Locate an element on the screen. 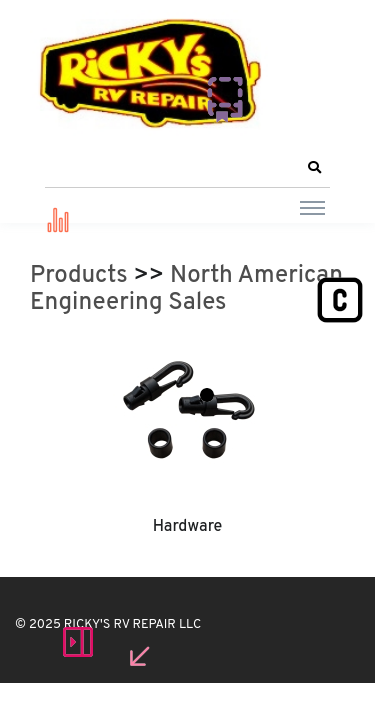 The image size is (375, 720). collapse the sidebar panel is located at coordinates (78, 642).